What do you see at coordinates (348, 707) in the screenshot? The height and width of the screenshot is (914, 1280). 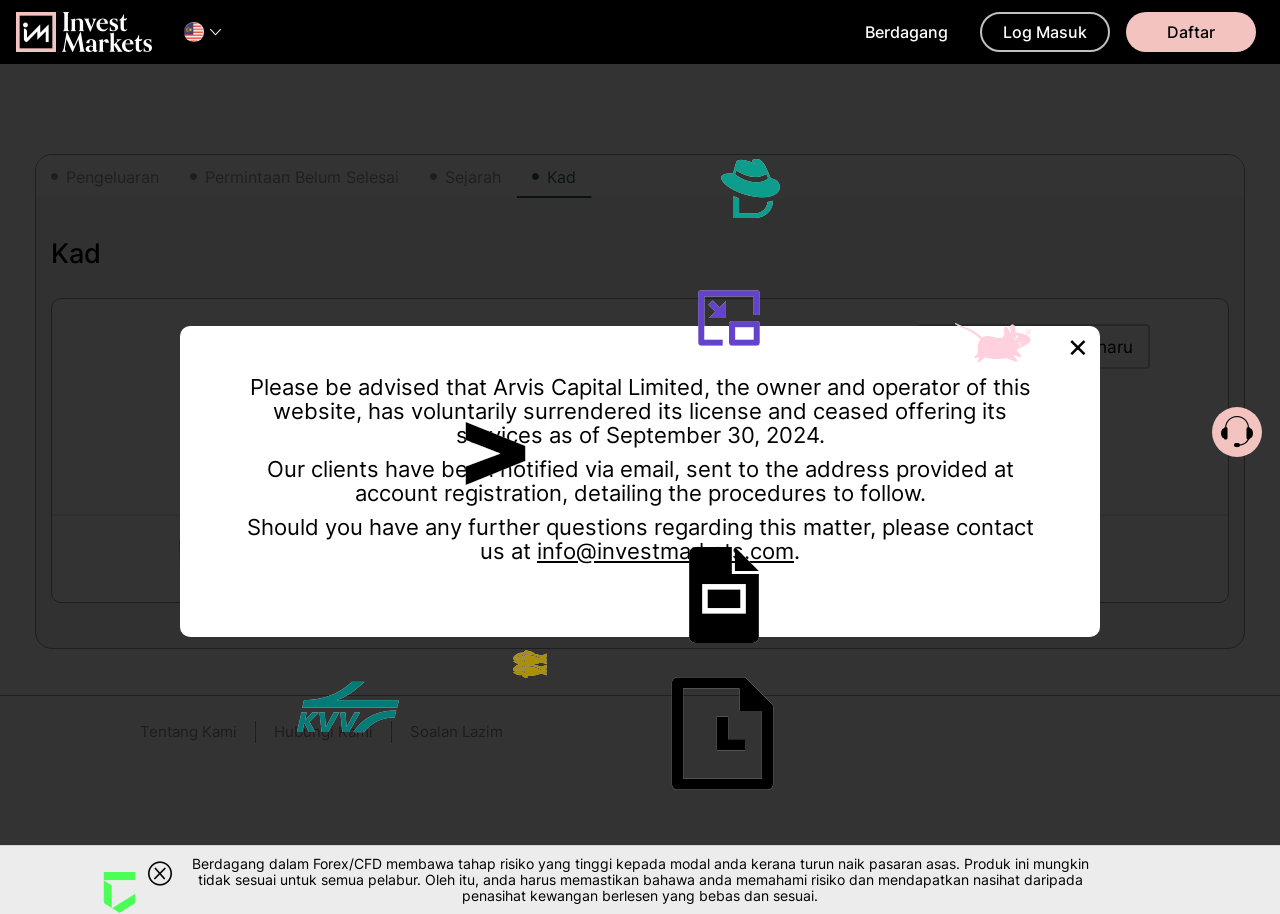 I see `karlsruher verkehrsverbund (KVV) public transit logo` at bounding box center [348, 707].